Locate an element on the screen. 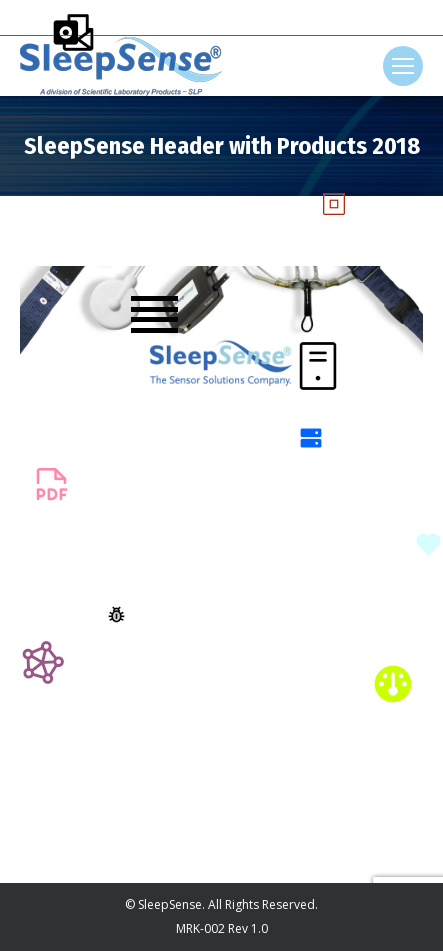 The height and width of the screenshot is (951, 443). view or open a PDF document is located at coordinates (51, 485).